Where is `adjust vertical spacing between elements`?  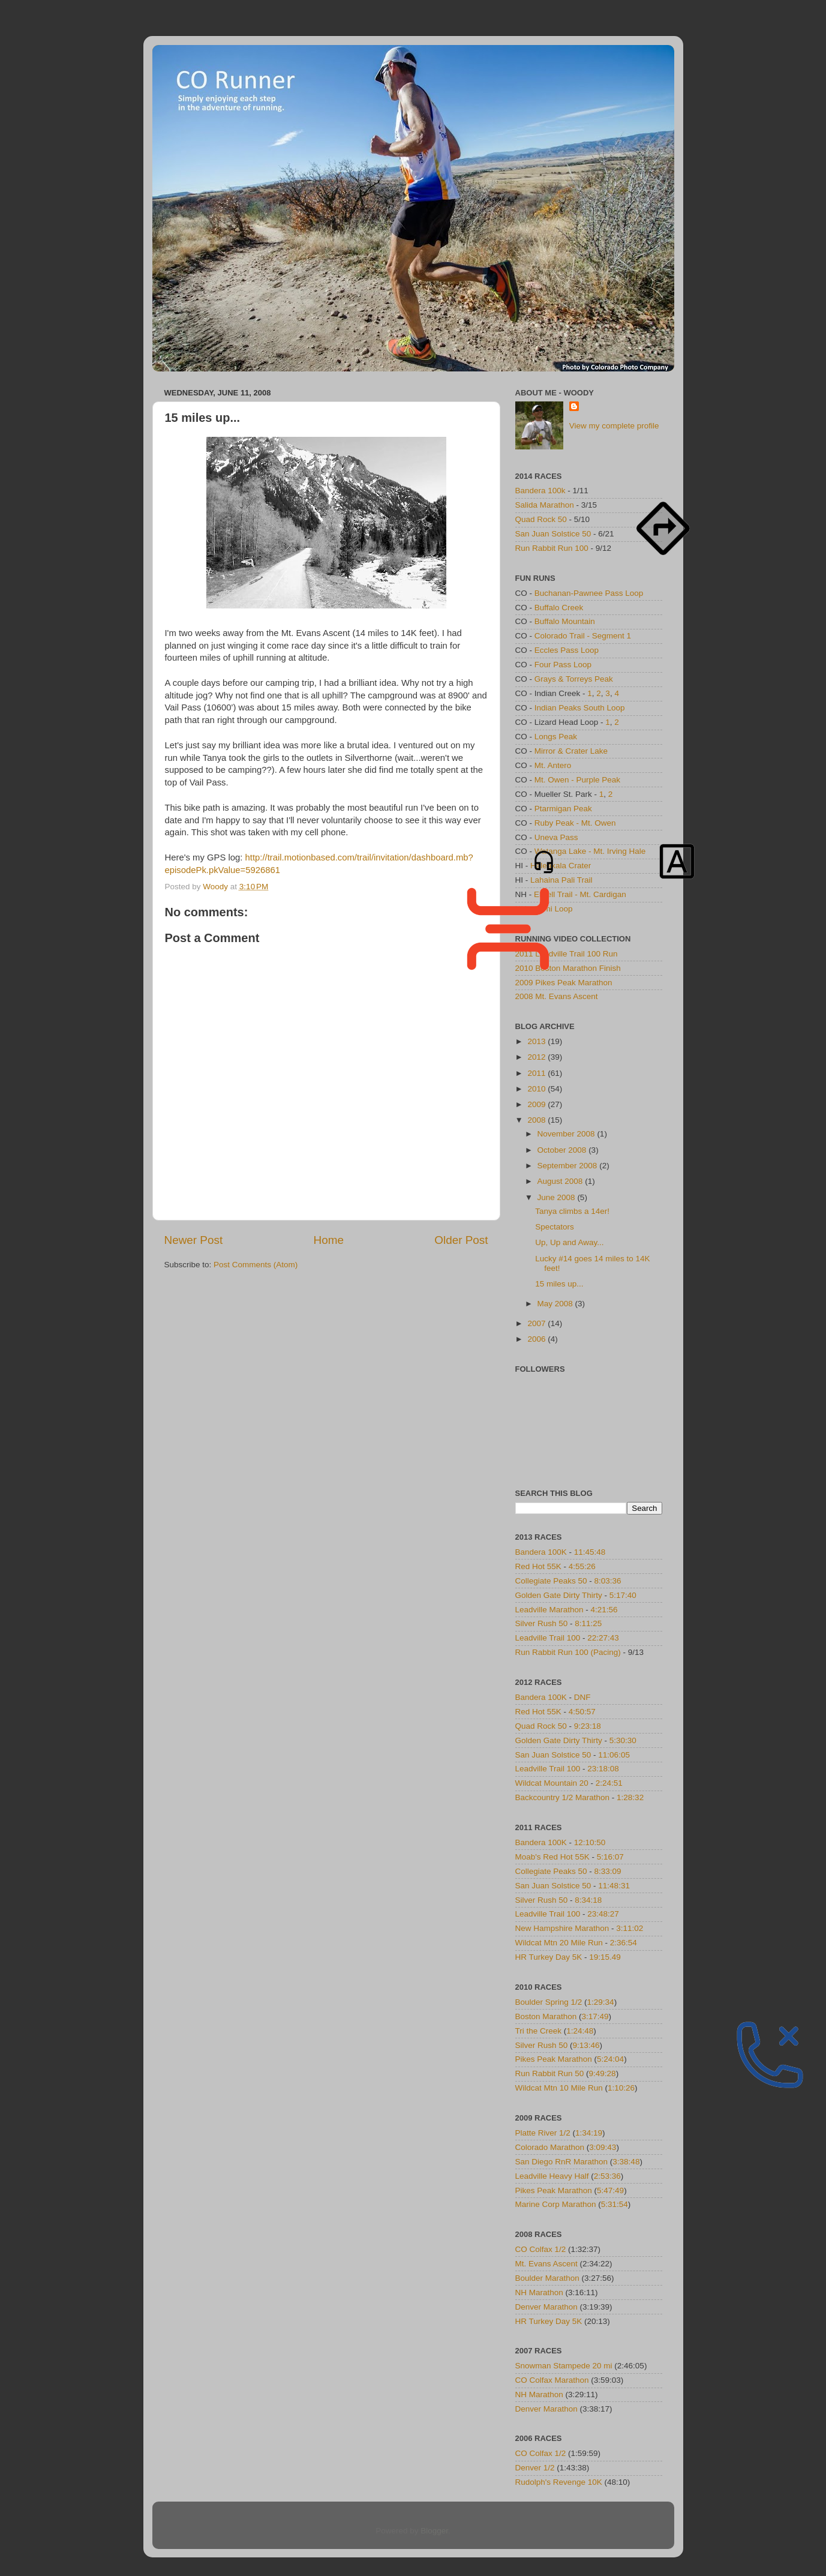
adjust vertical spacing between elements is located at coordinates (508, 929).